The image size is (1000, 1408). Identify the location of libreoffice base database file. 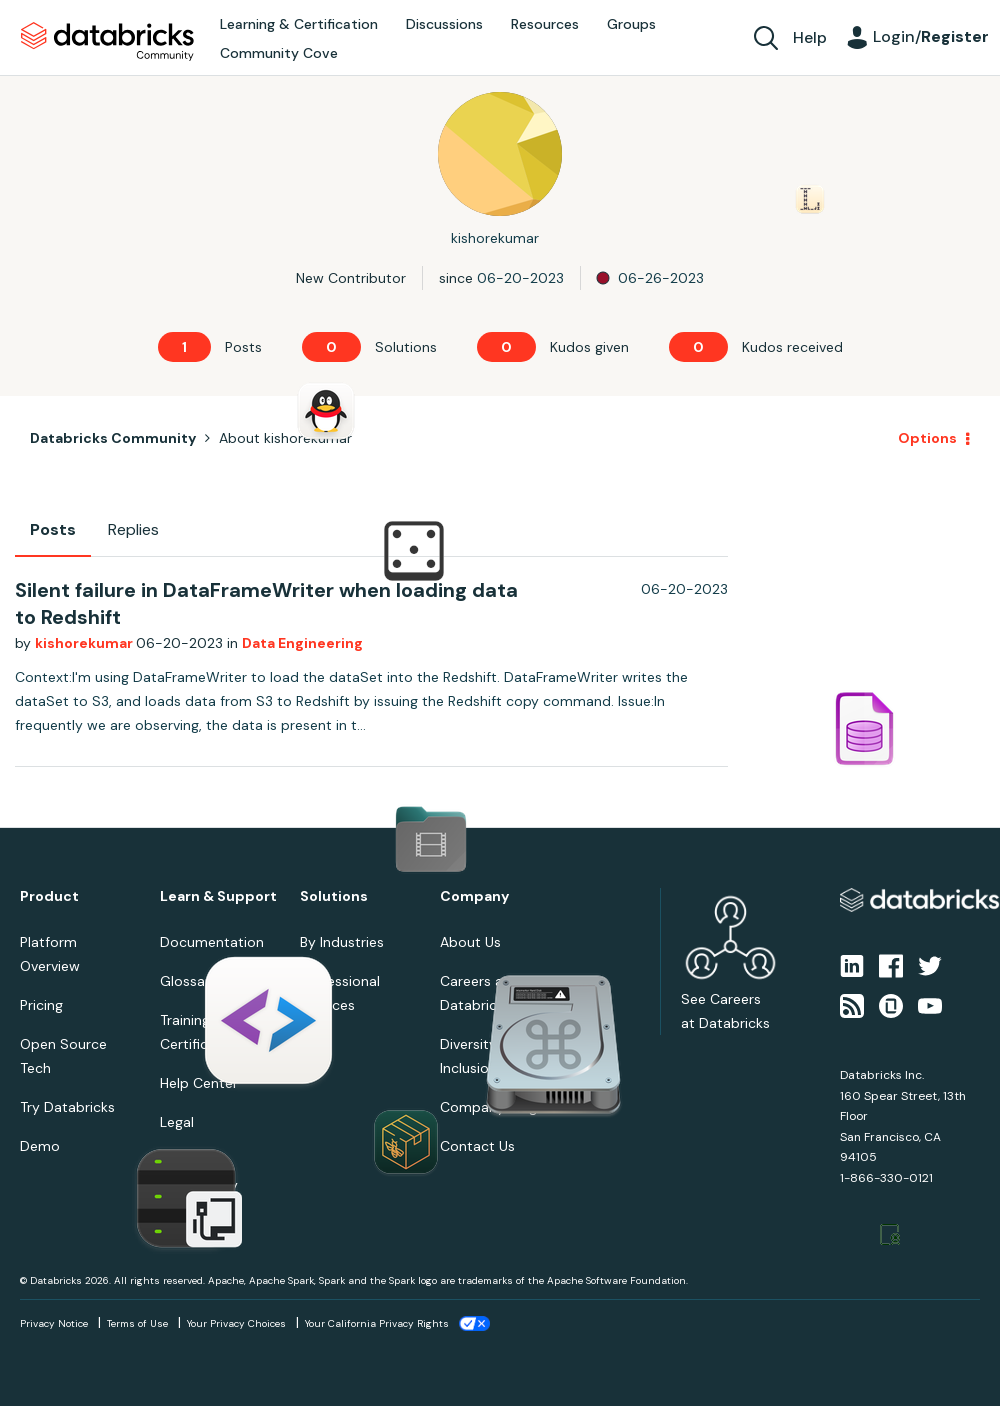
(864, 728).